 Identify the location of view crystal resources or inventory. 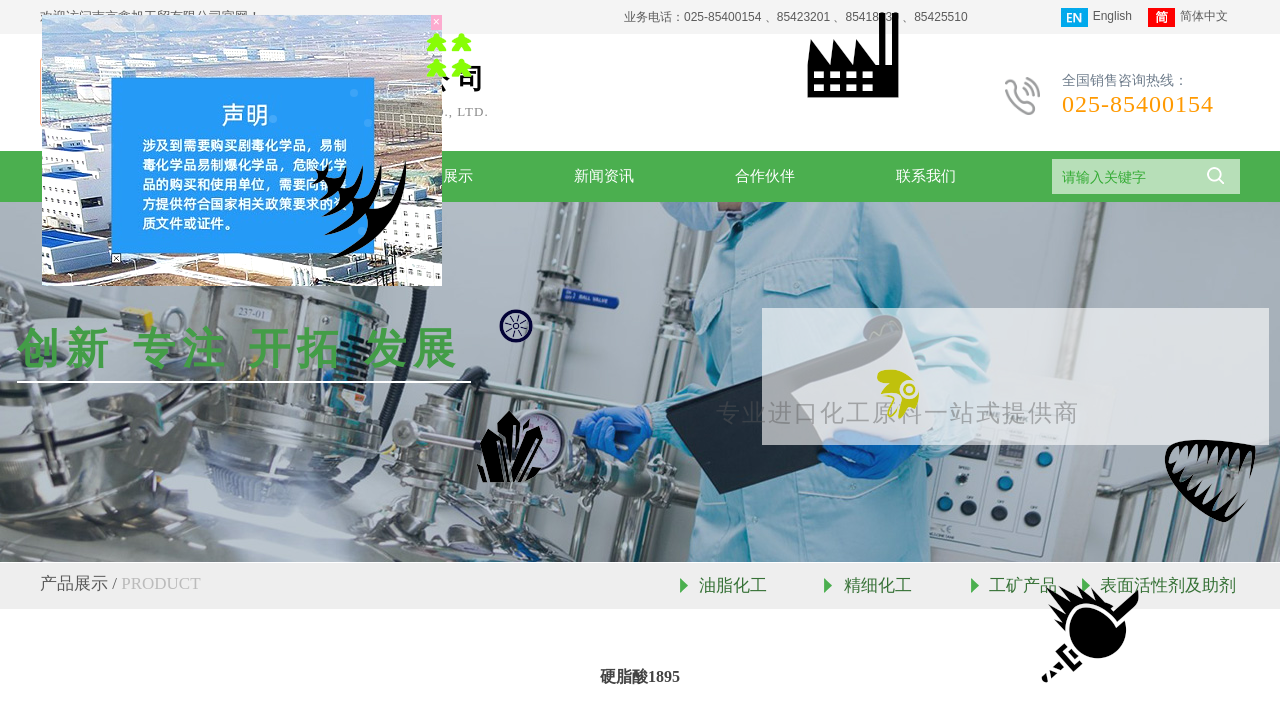
(509, 446).